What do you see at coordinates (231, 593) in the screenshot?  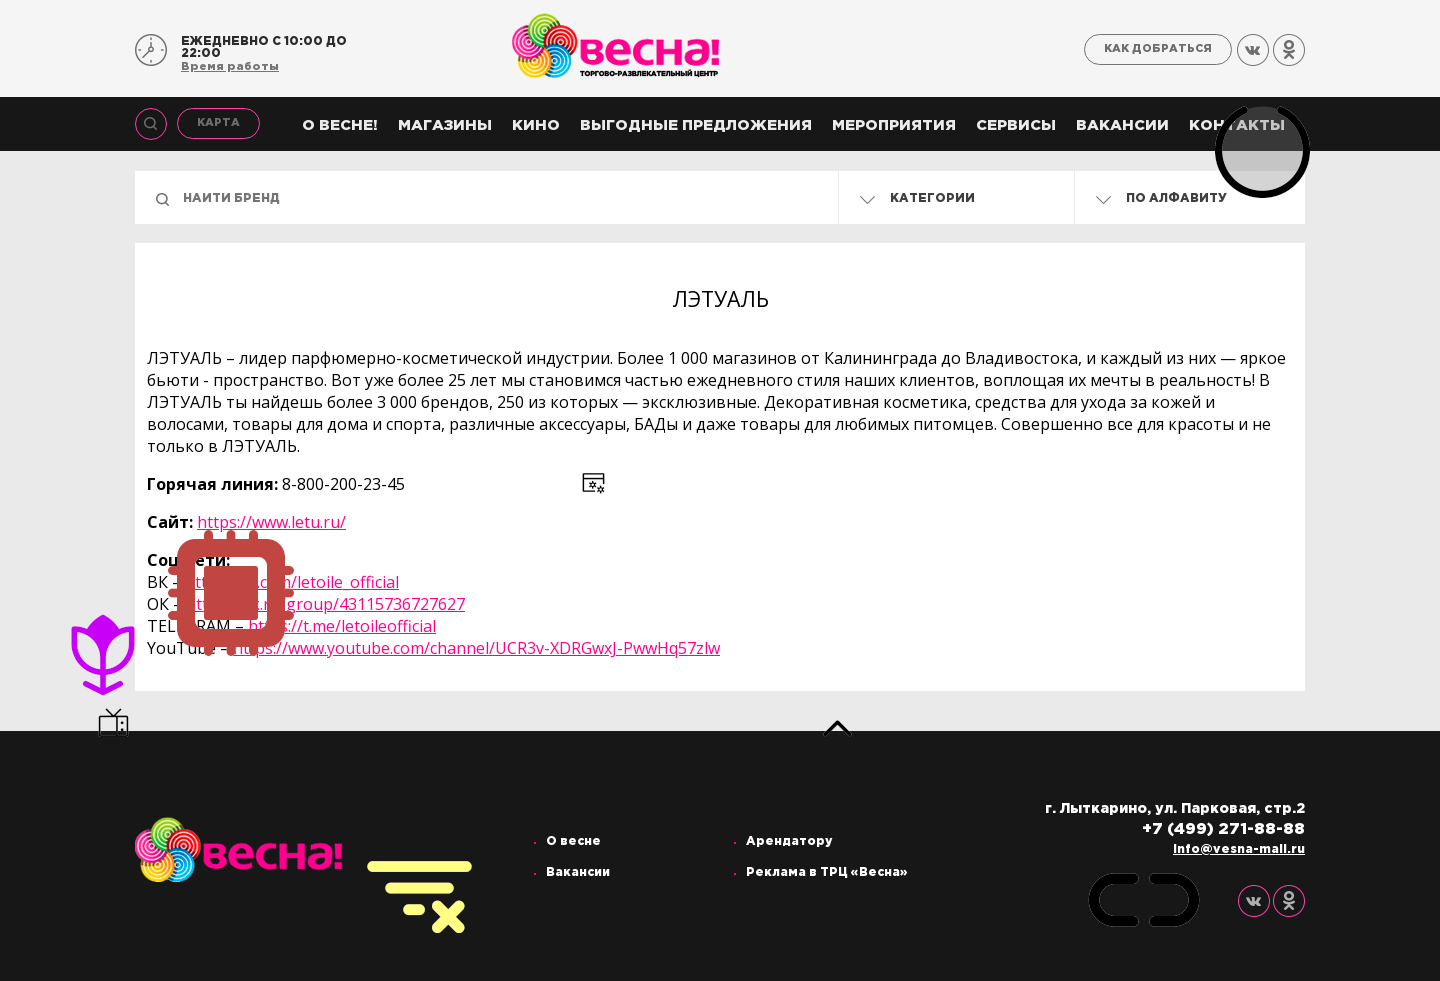 I see `view hardware or processor information` at bounding box center [231, 593].